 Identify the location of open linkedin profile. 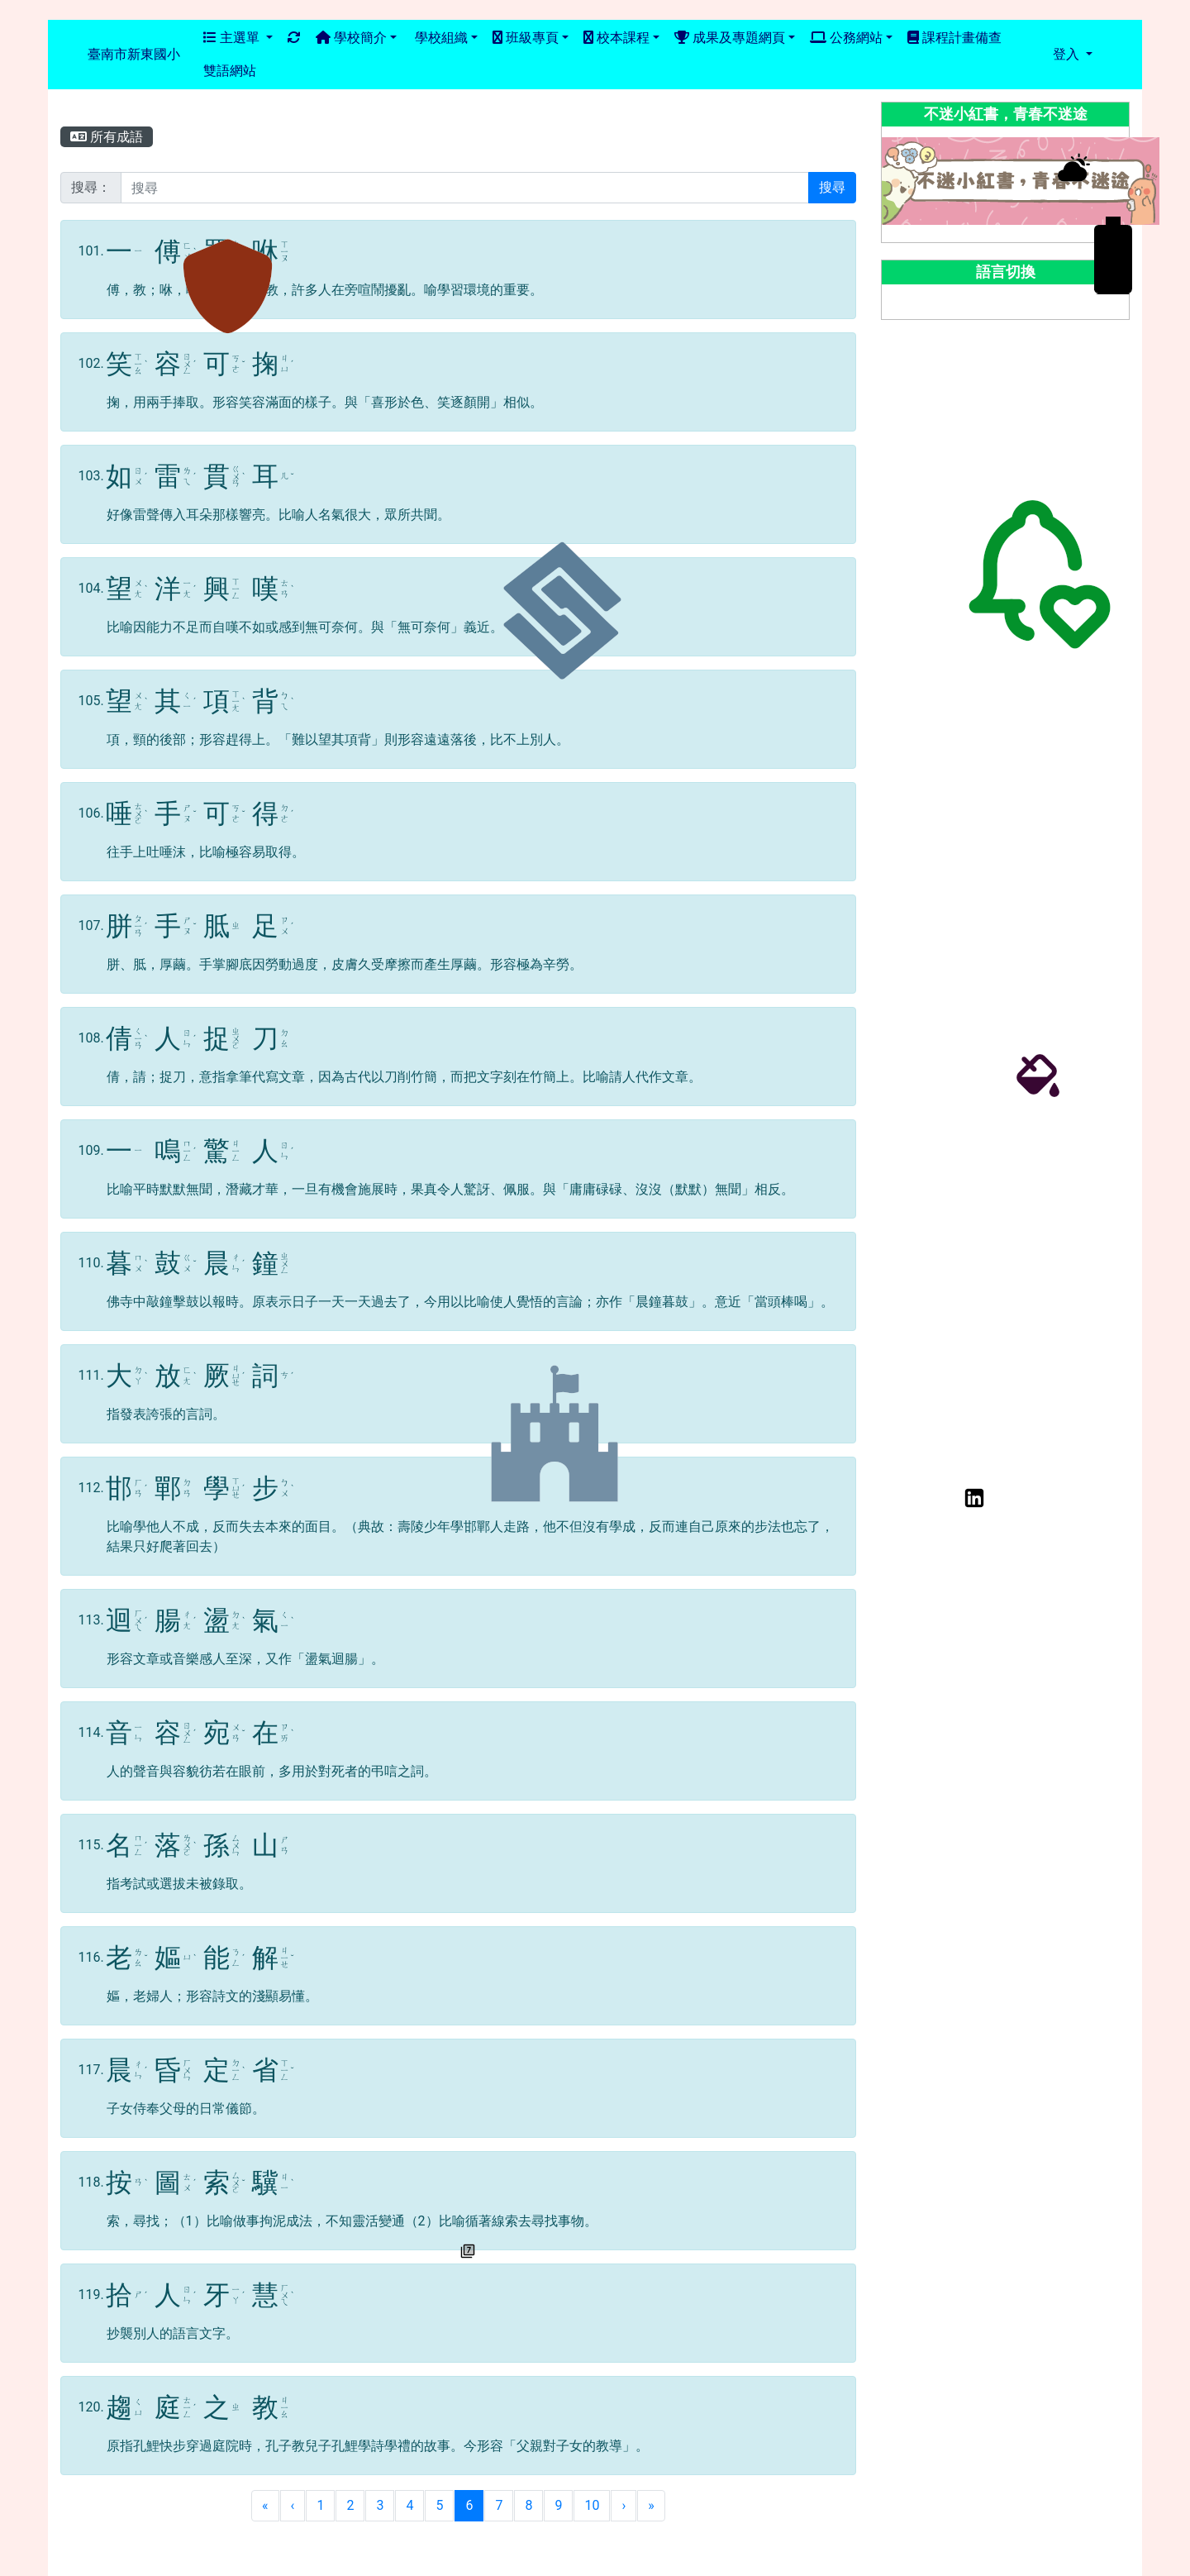
(974, 1498).